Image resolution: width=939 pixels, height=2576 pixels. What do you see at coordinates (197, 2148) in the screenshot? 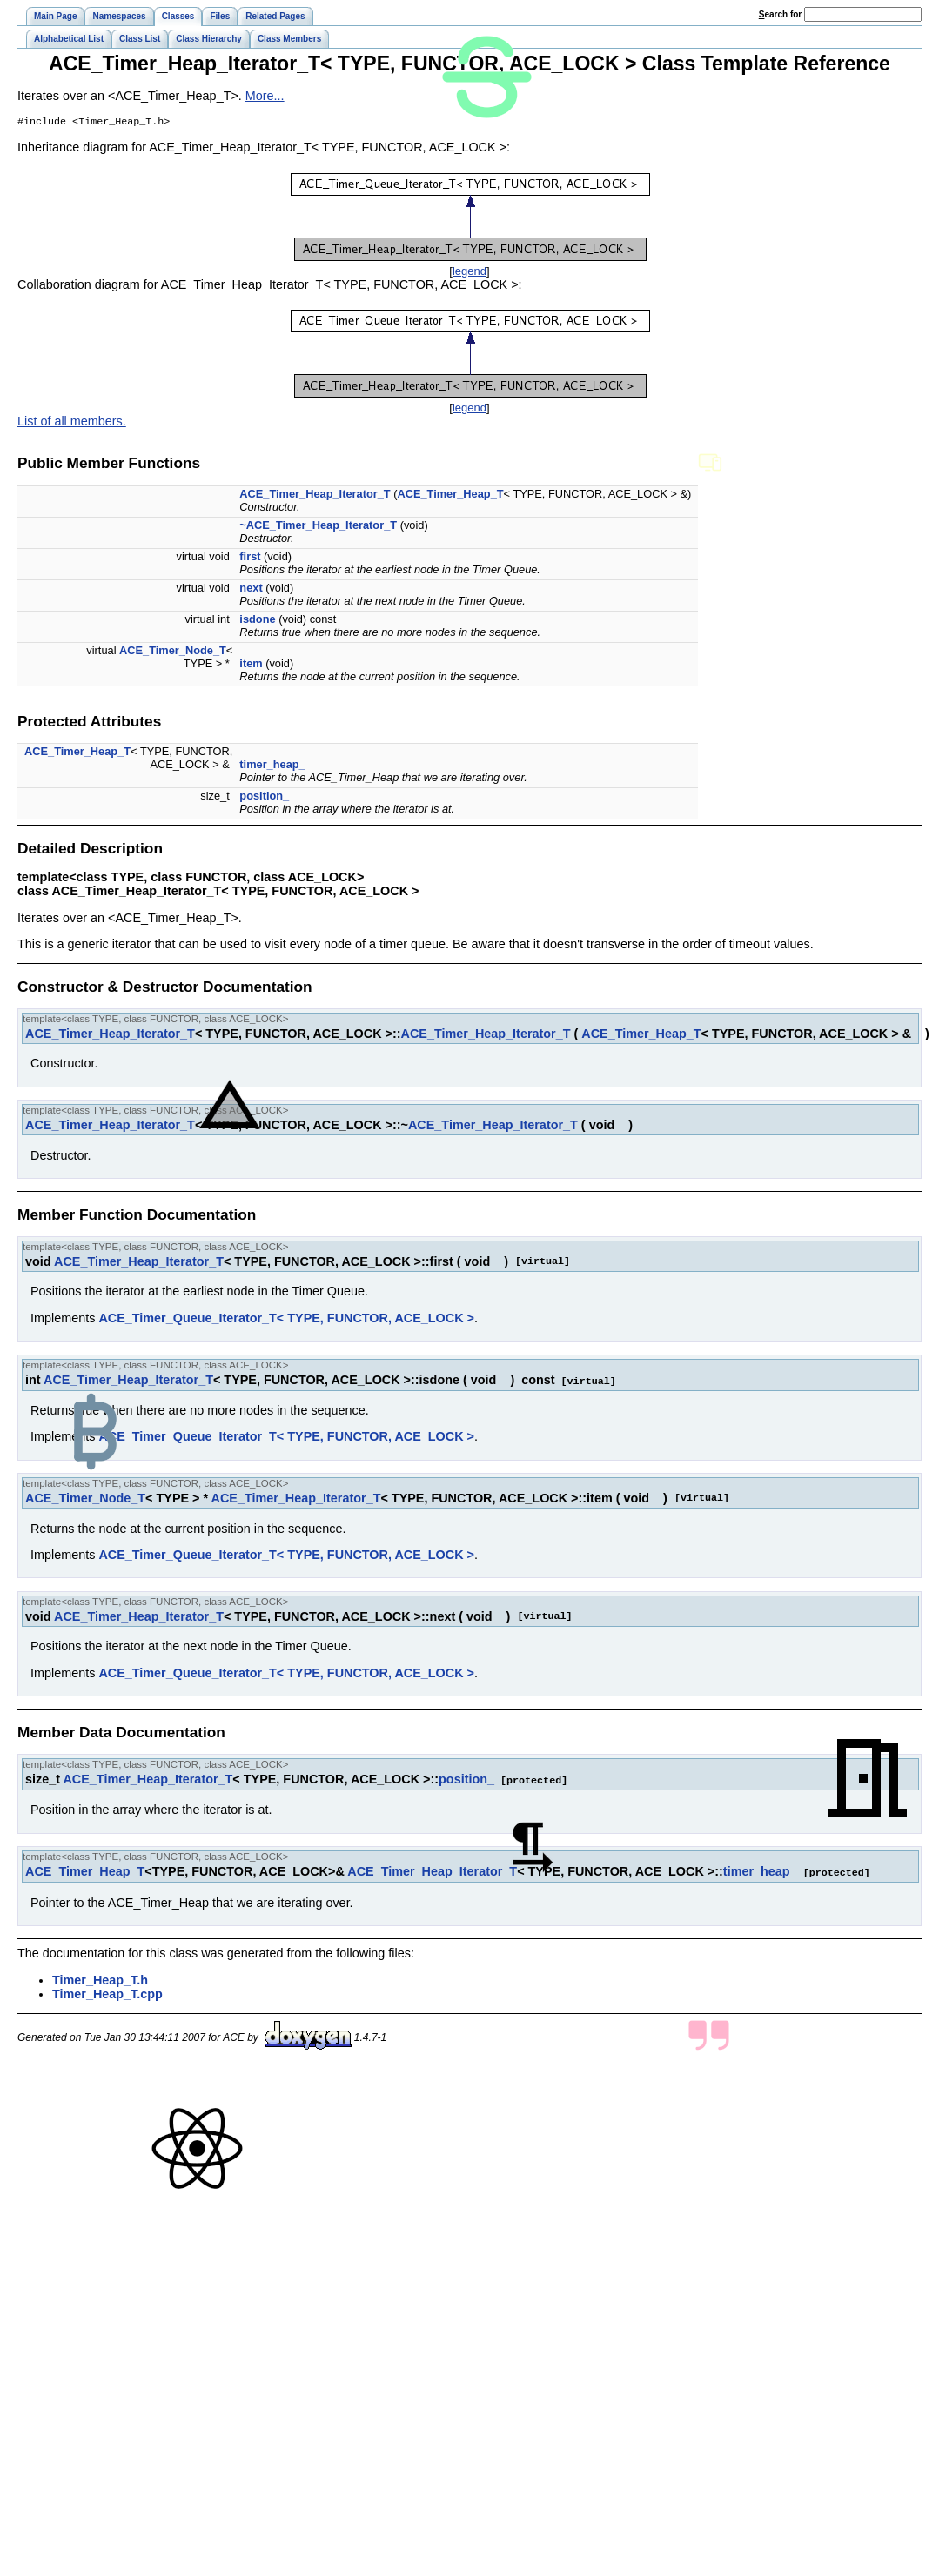
I see `React framework or library logo` at bounding box center [197, 2148].